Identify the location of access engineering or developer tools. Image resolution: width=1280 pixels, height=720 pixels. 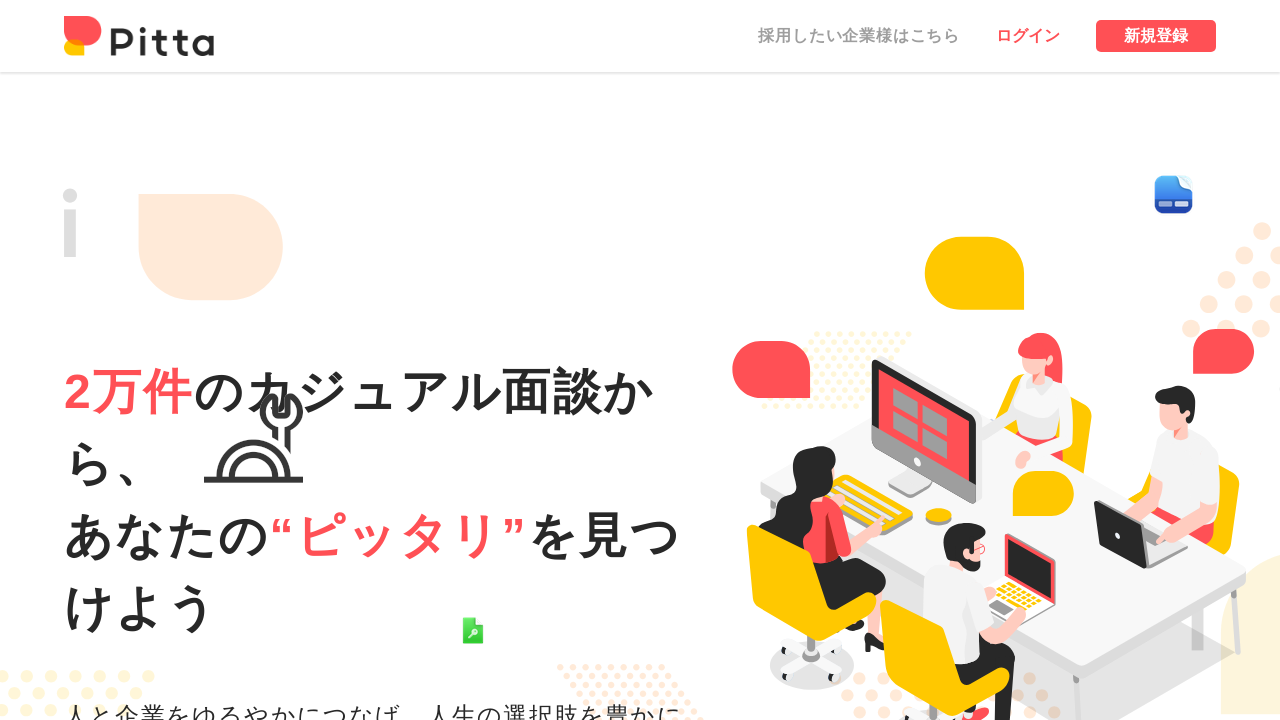
(253, 439).